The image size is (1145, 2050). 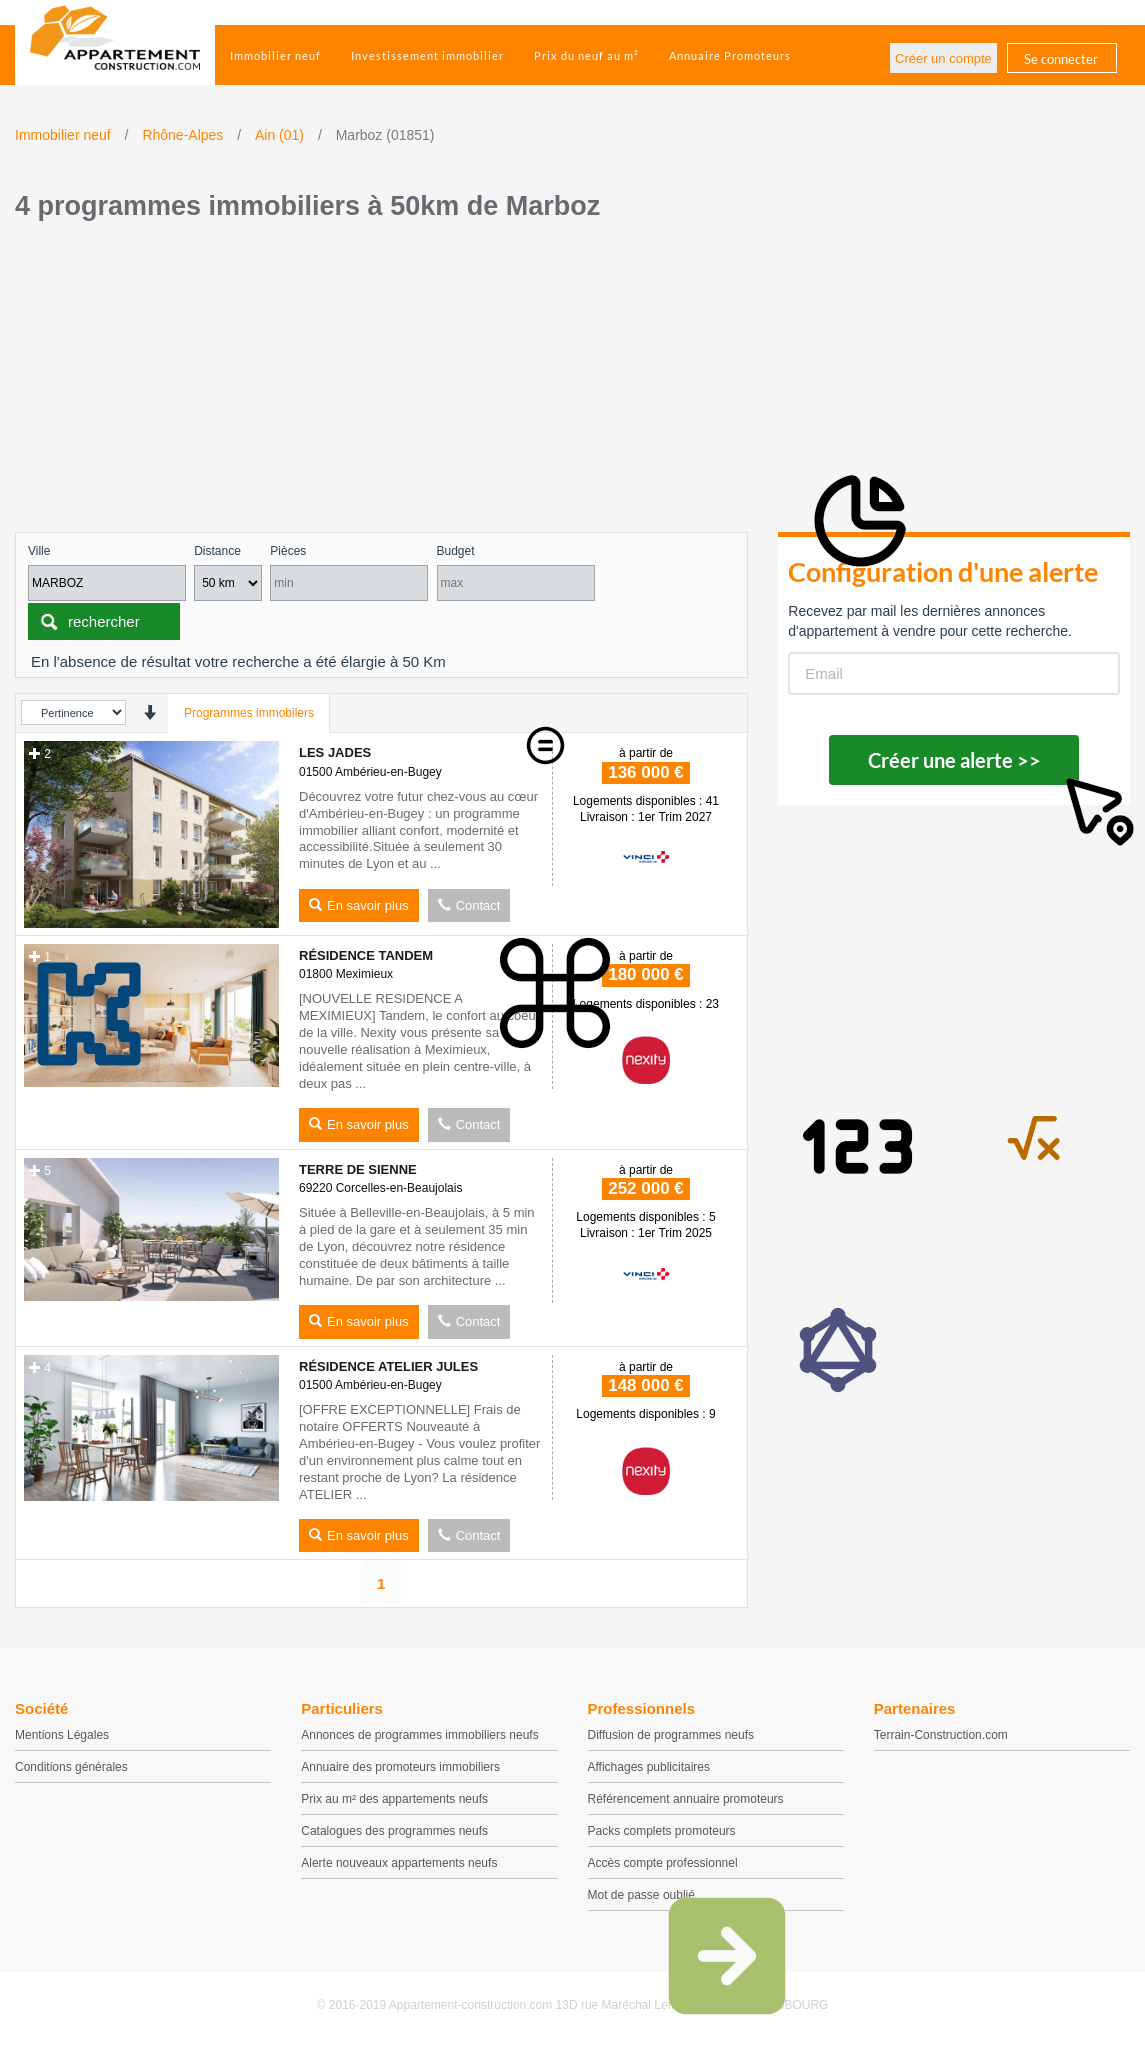 What do you see at coordinates (838, 1350) in the screenshot?
I see `indicates GraphQL API integration` at bounding box center [838, 1350].